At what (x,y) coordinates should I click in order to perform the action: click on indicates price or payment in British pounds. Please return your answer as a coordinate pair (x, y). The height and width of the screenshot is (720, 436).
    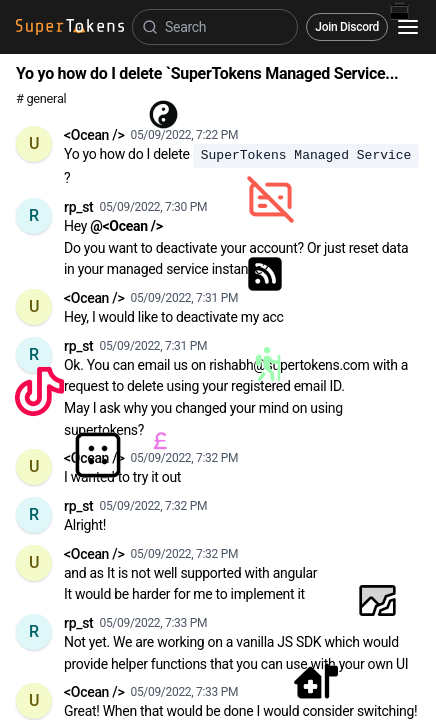
    Looking at the image, I should click on (160, 440).